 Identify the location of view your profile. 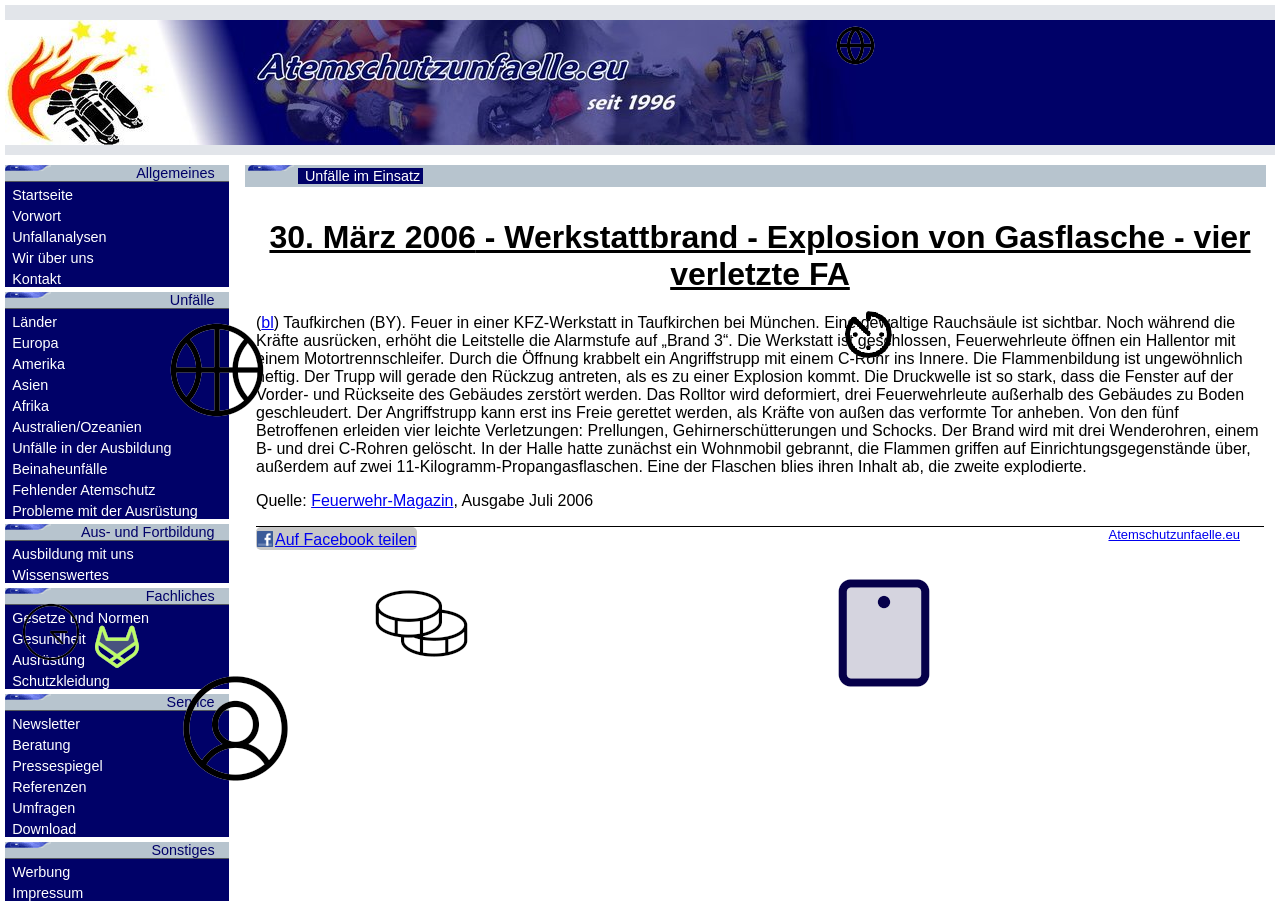
(235, 728).